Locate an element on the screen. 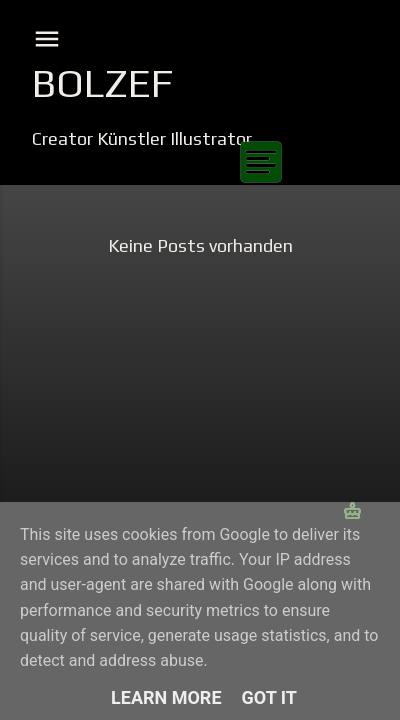 This screenshot has height=720, width=400. view birthday or celebration reminders is located at coordinates (352, 511).